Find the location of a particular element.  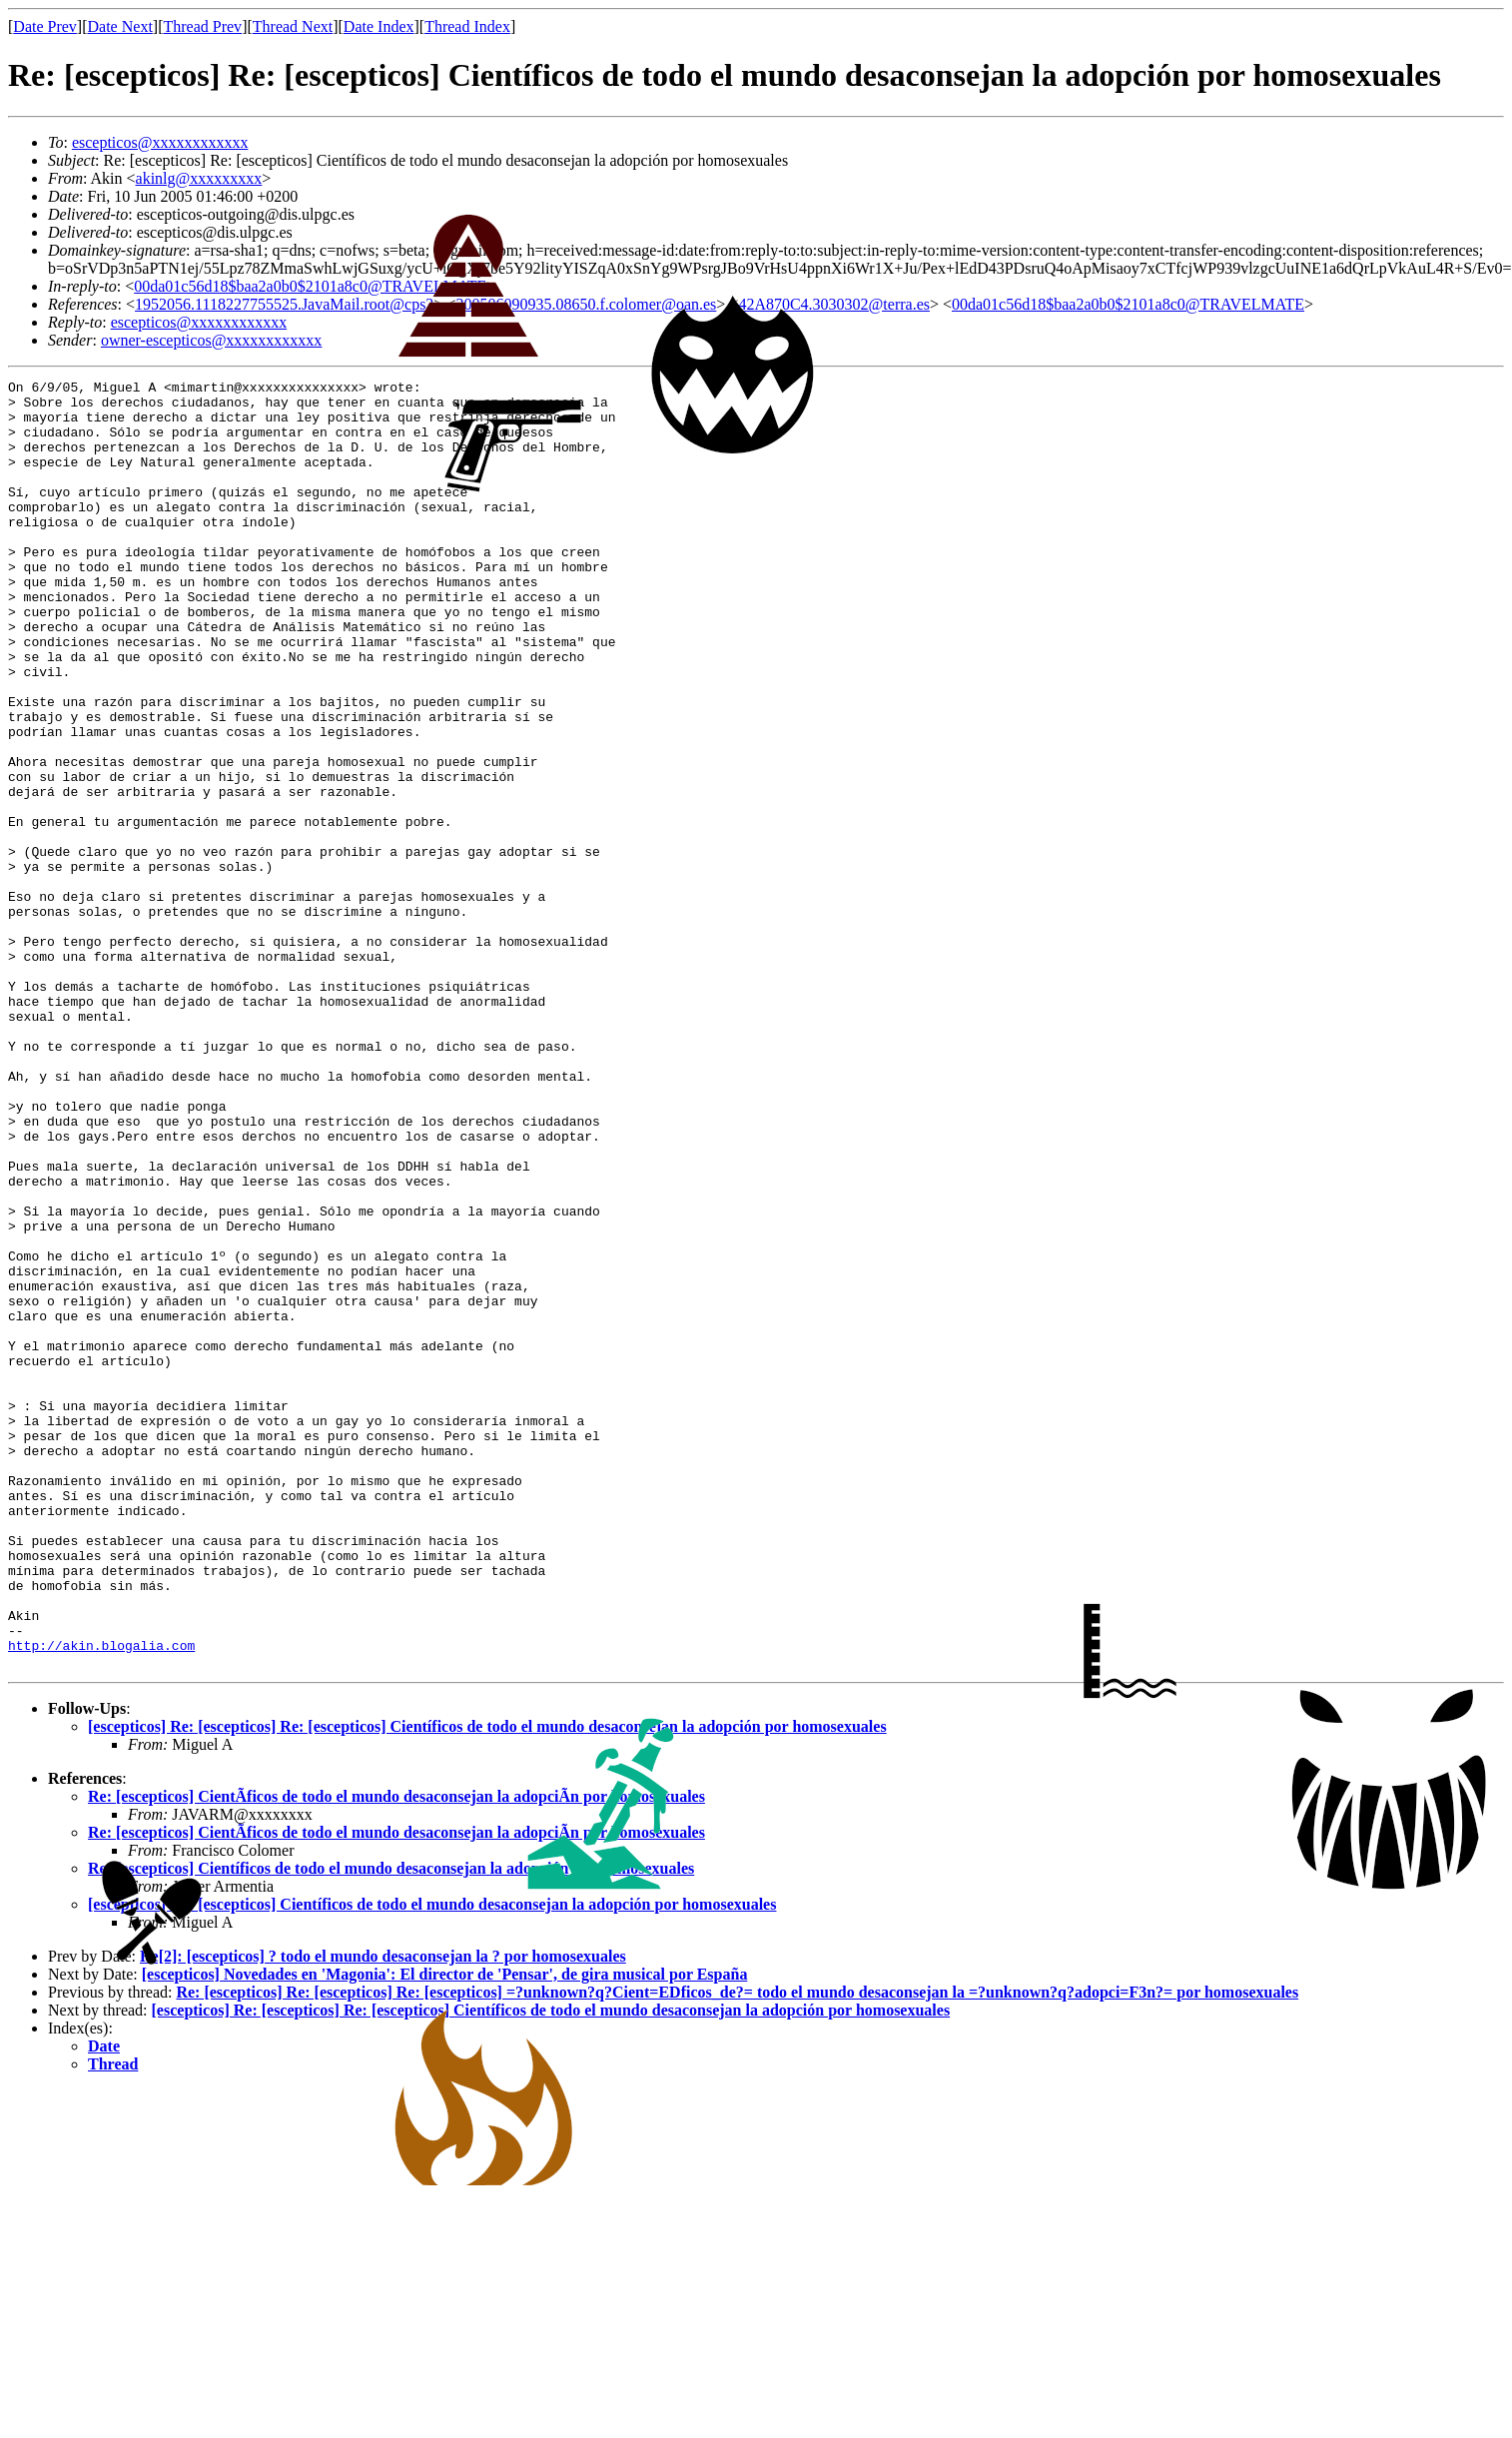

indicates a villain or enemy character is located at coordinates (1386, 1790).